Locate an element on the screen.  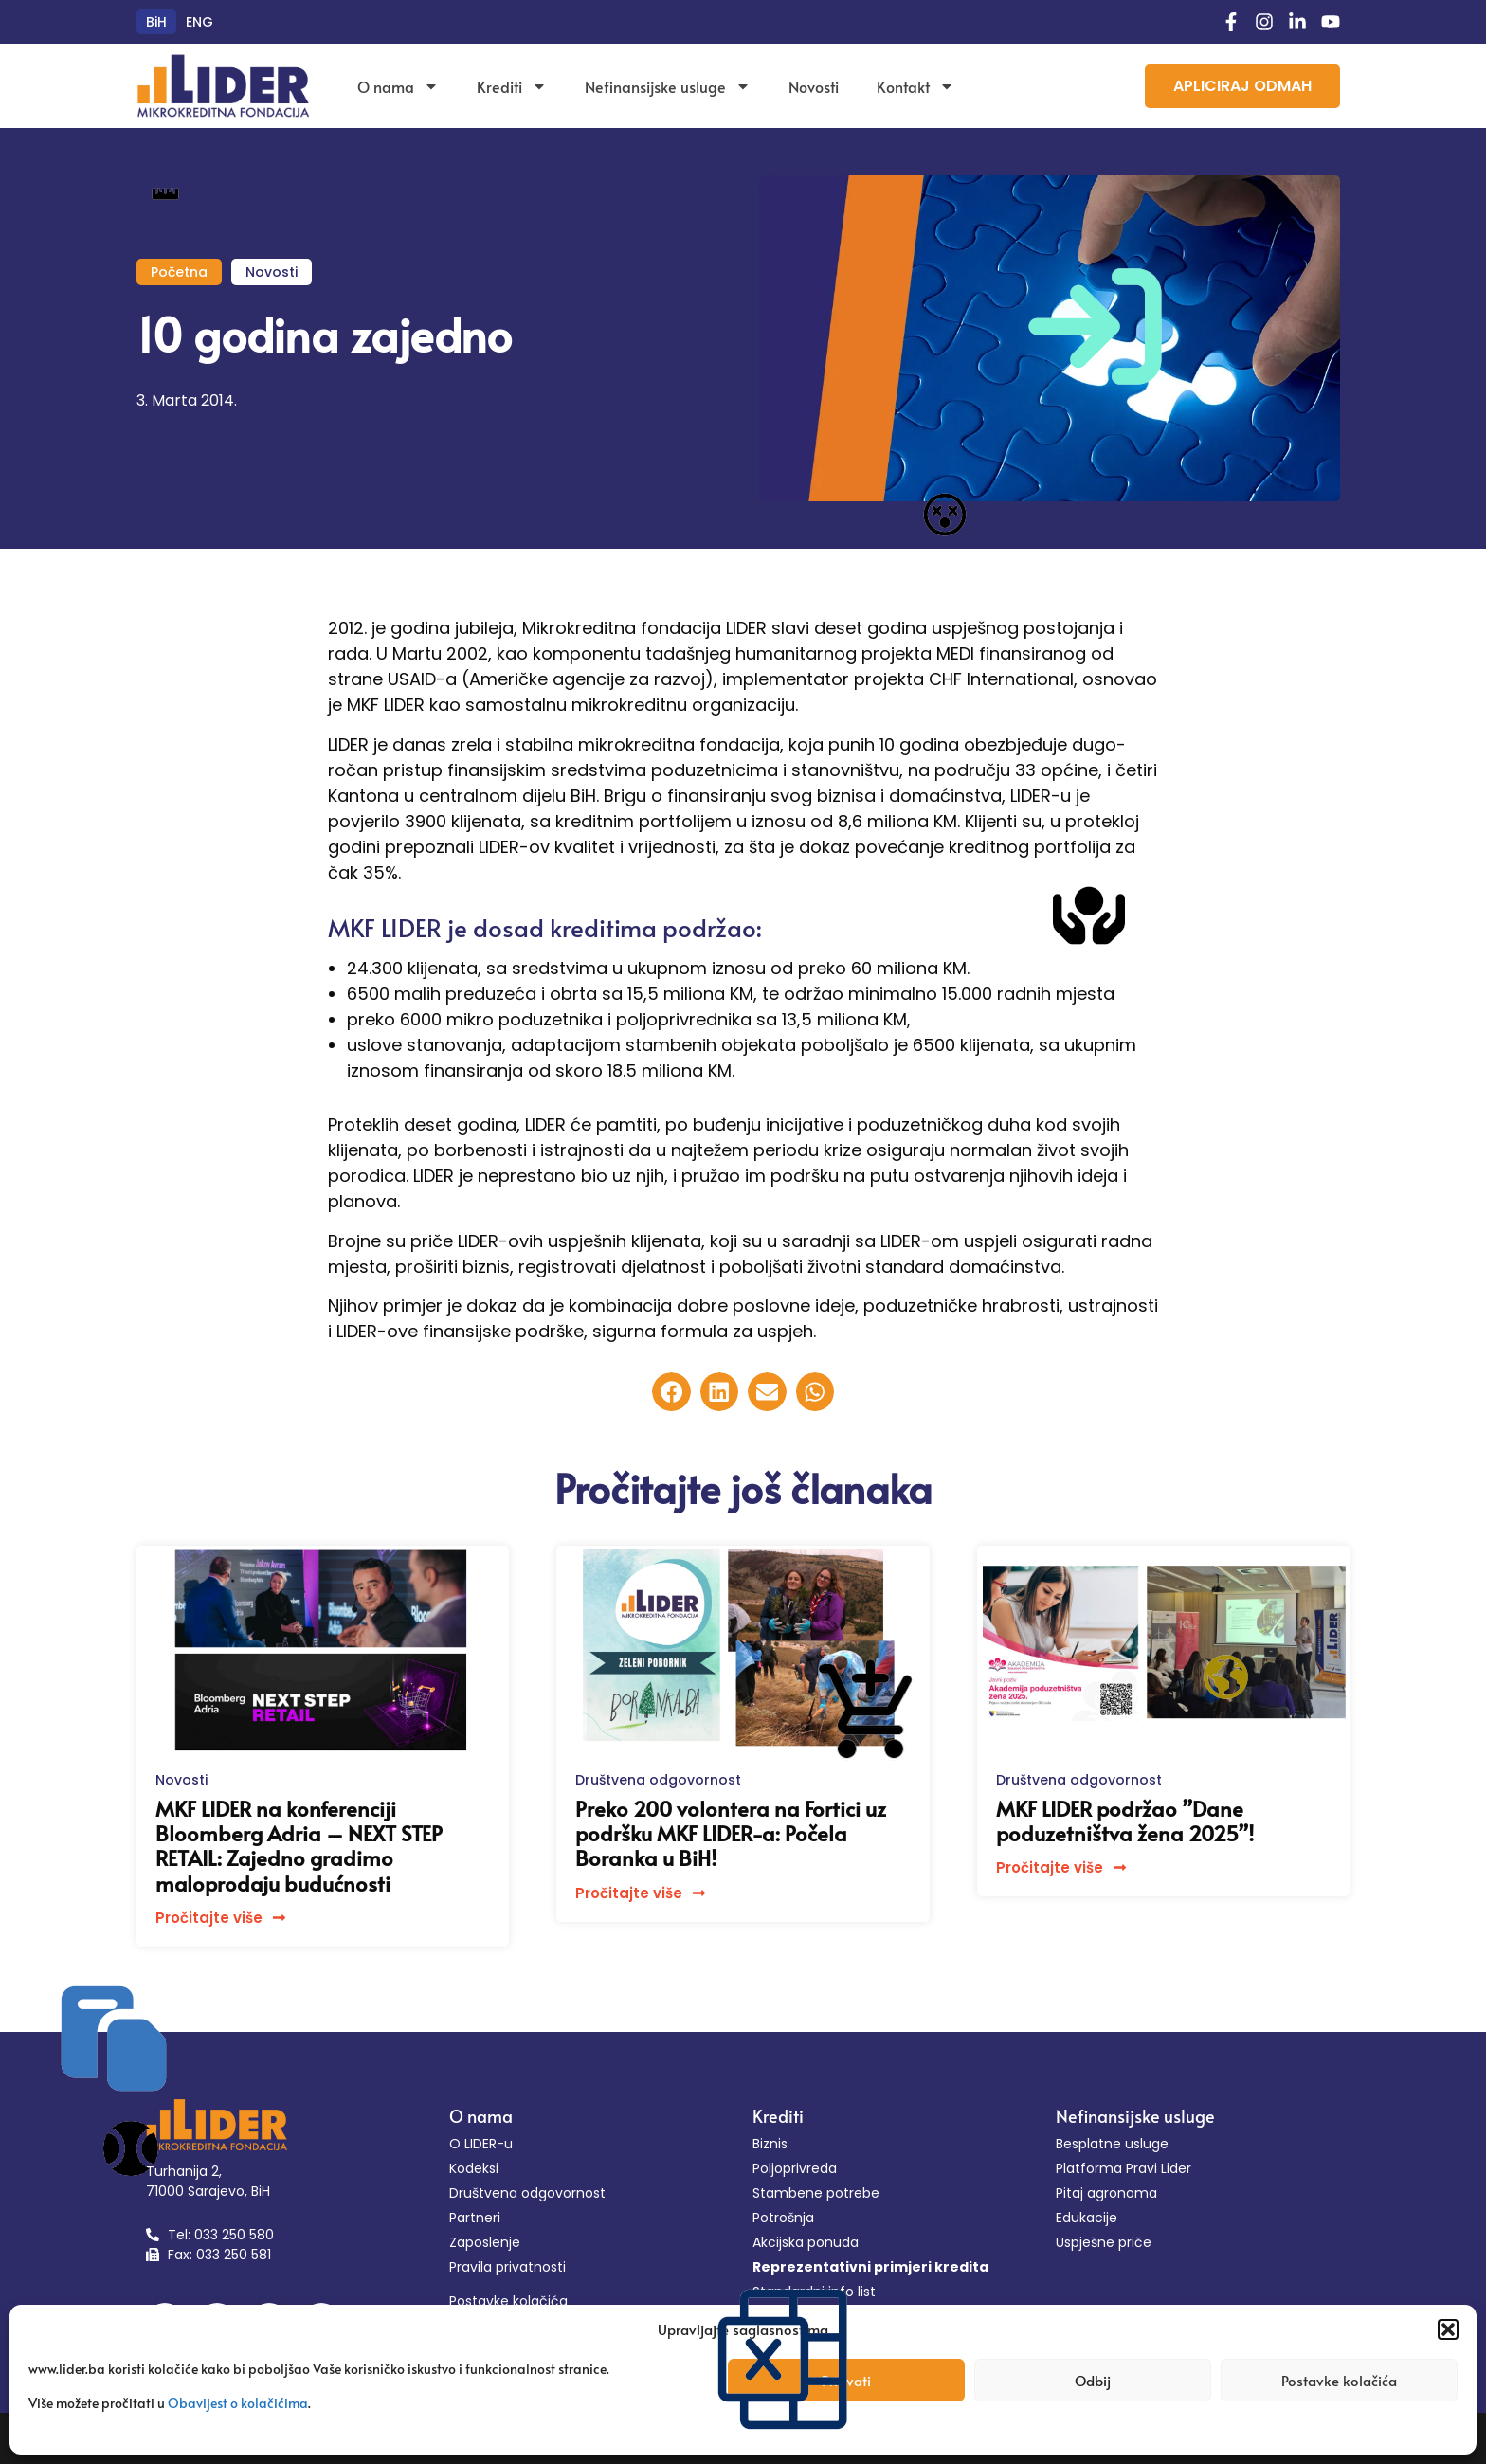
measure horizontal distance or width is located at coordinates (165, 193).